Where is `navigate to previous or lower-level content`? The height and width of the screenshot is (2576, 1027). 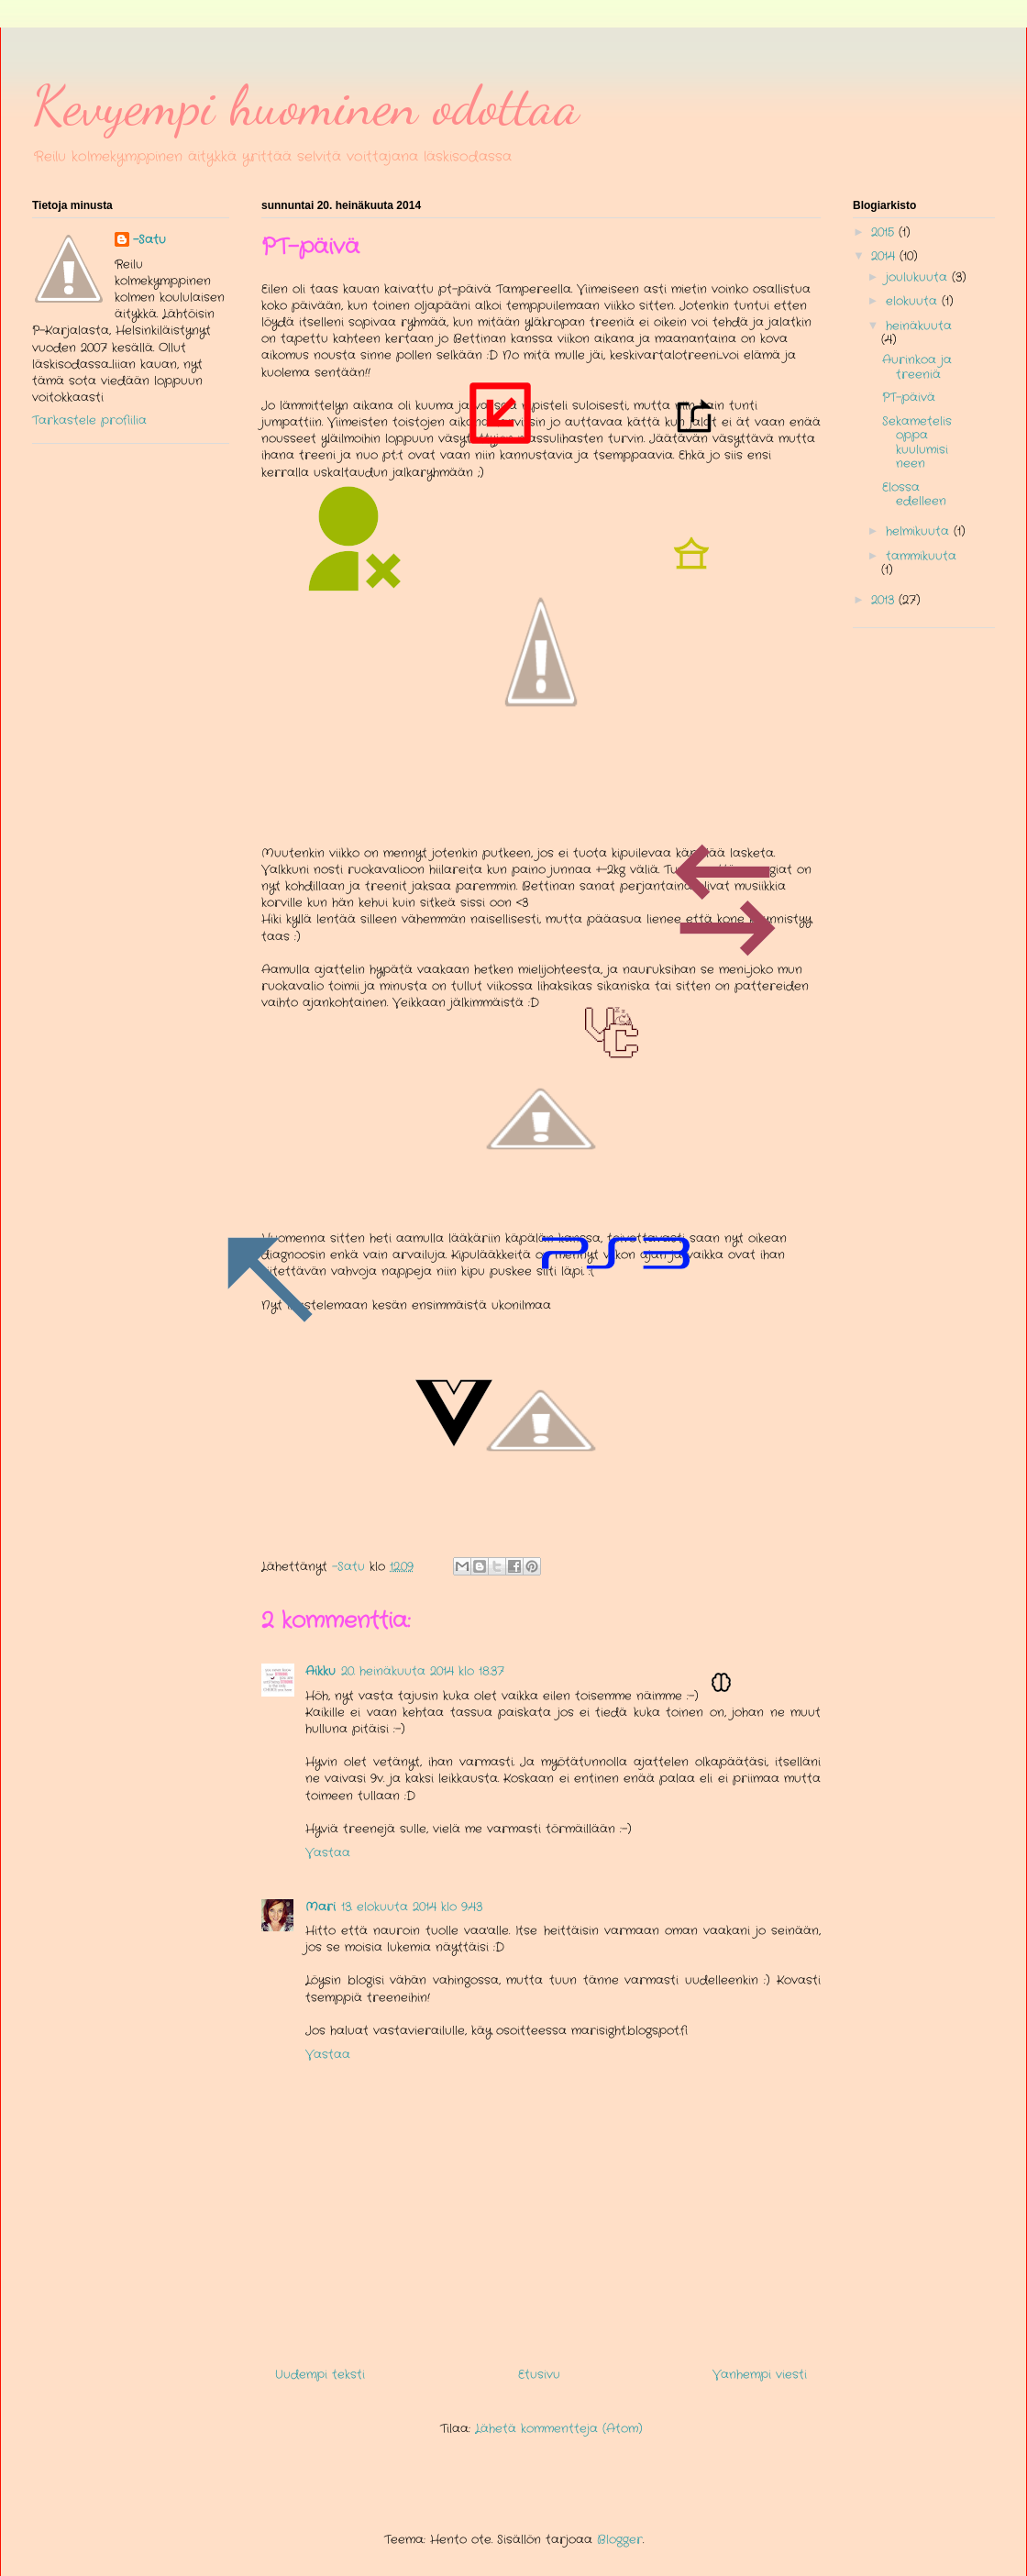 navigate to previous or lower-level content is located at coordinates (500, 413).